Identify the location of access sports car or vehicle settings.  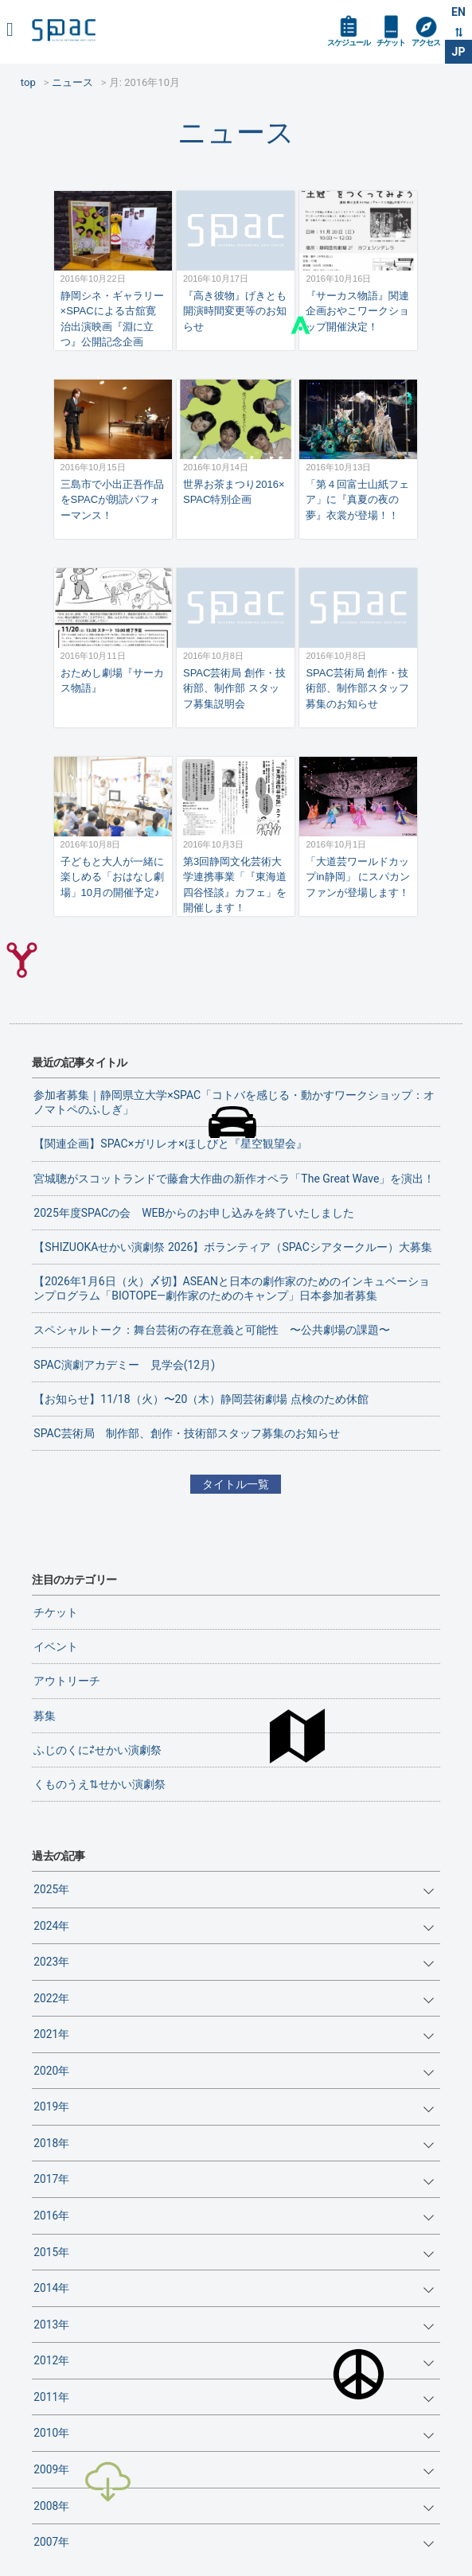
(232, 1122).